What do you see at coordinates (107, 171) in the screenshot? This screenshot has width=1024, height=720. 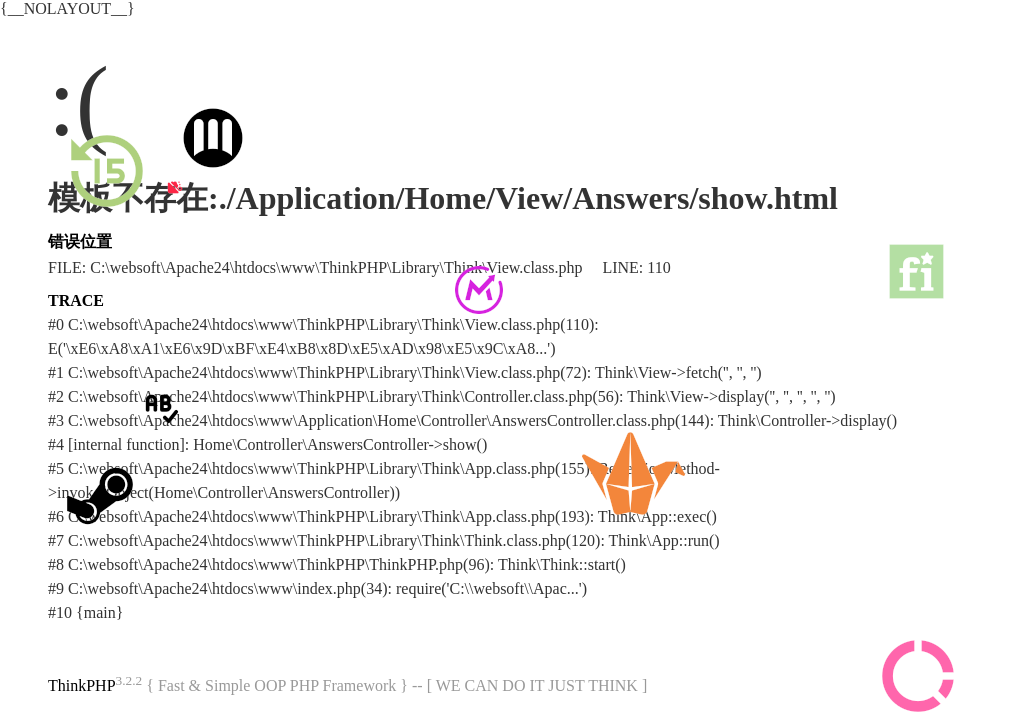 I see `rewind 15 seconds` at bounding box center [107, 171].